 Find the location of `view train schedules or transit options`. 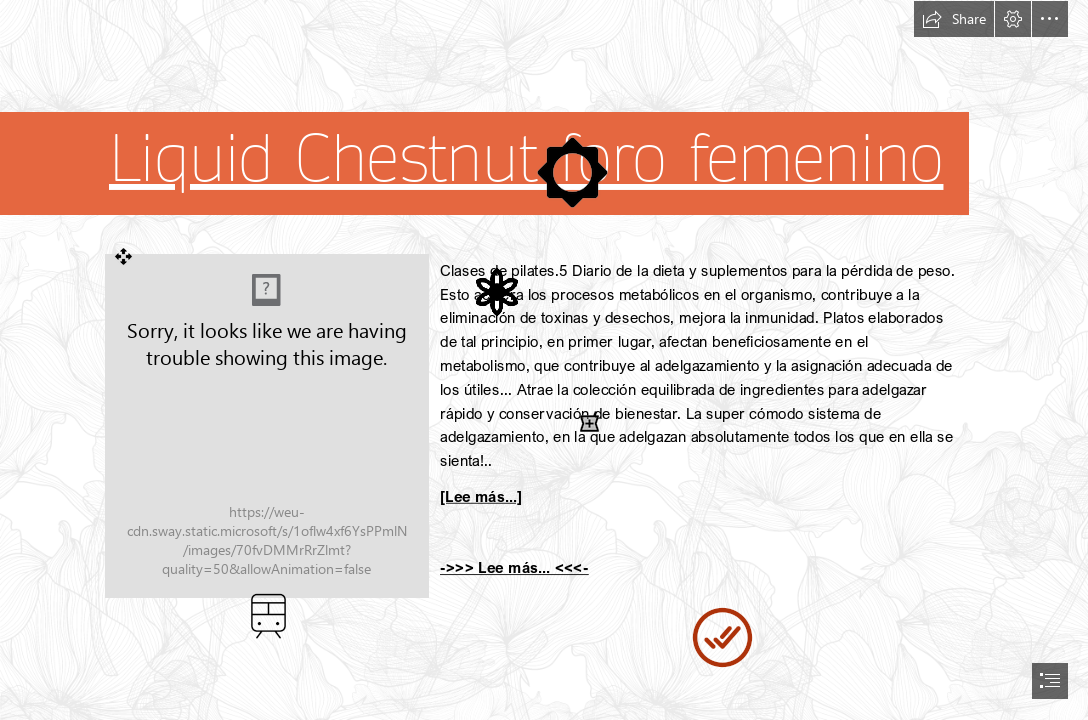

view train schedules or transit options is located at coordinates (268, 614).